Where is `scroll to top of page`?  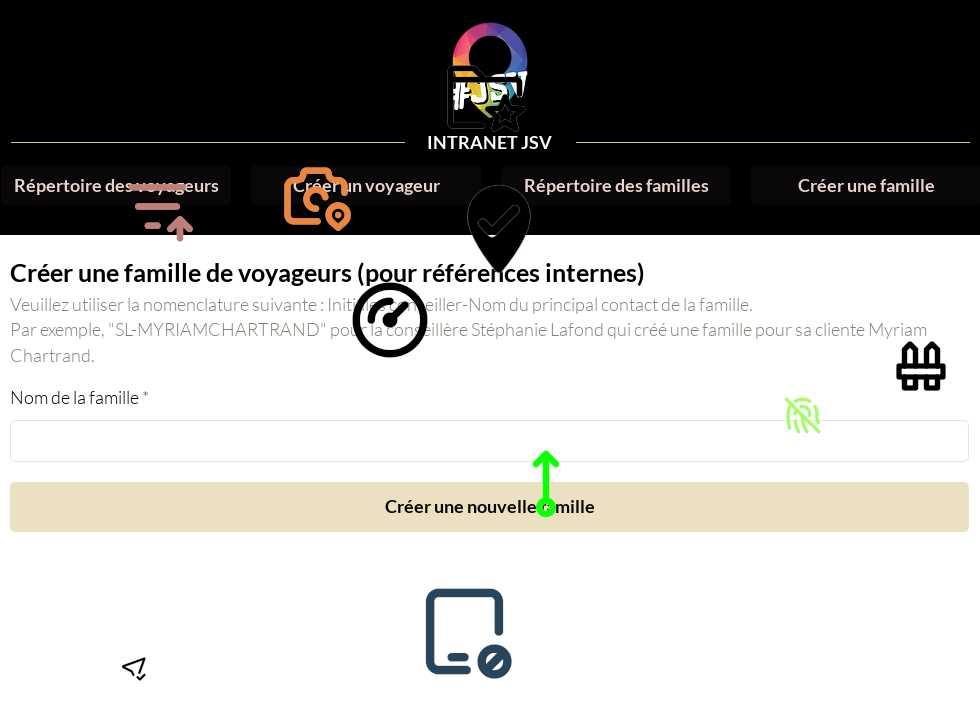 scroll to top of page is located at coordinates (546, 484).